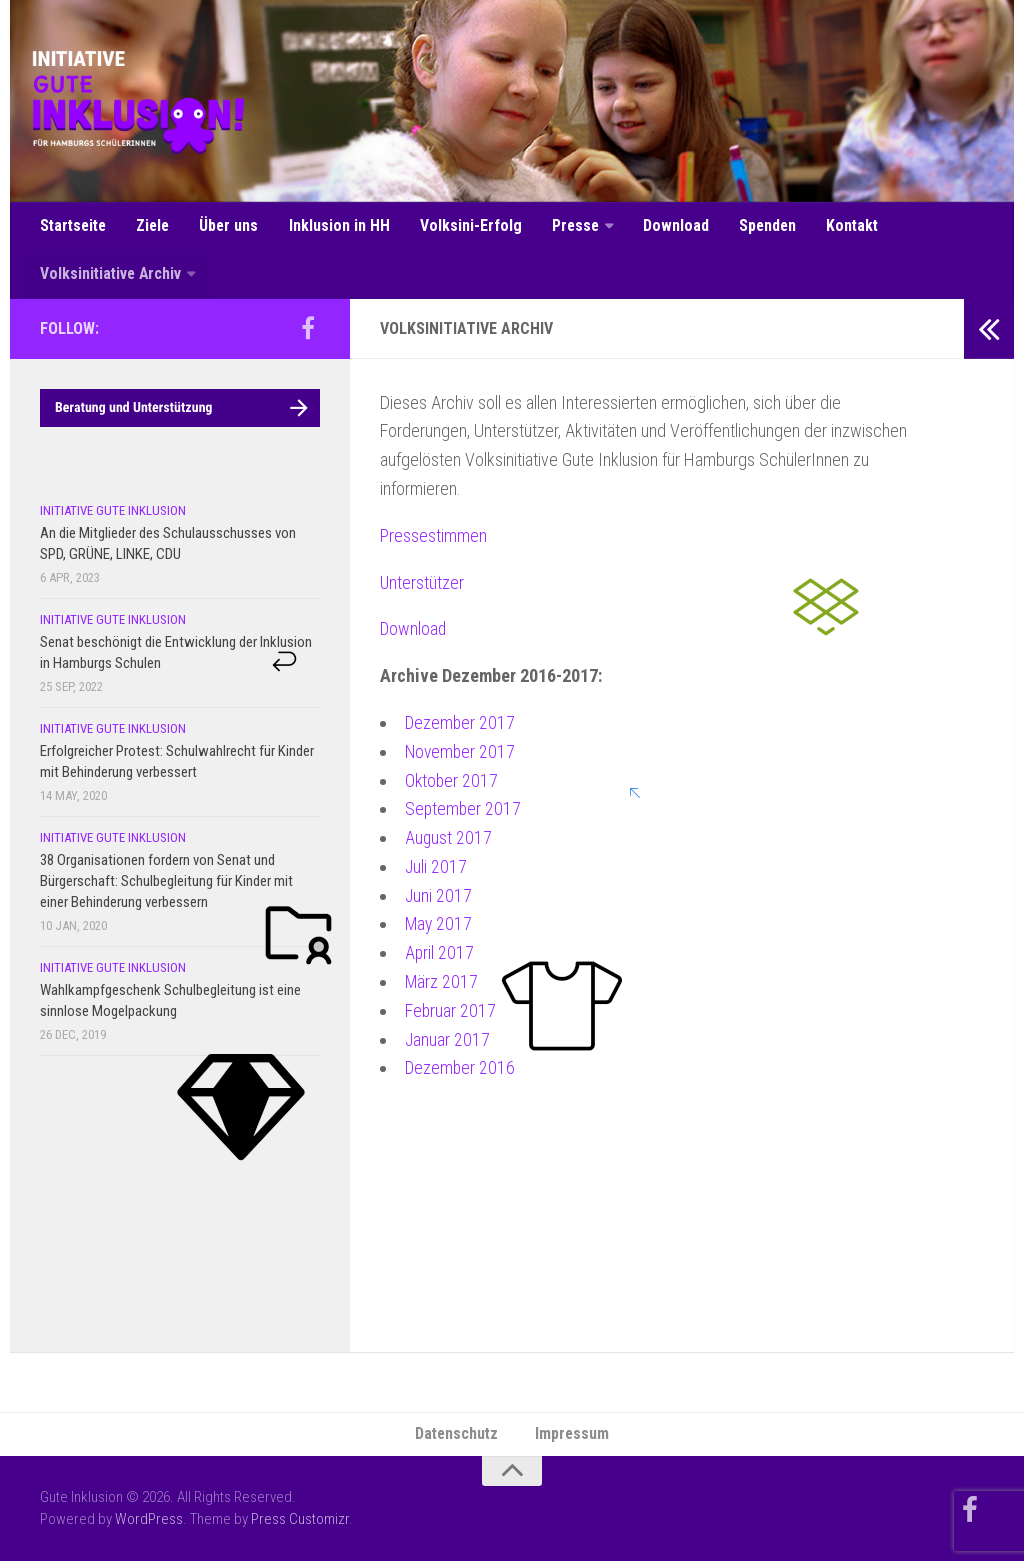 This screenshot has height=1565, width=1024. Describe the element at coordinates (635, 793) in the screenshot. I see `navigate back or return to previous screen` at that location.